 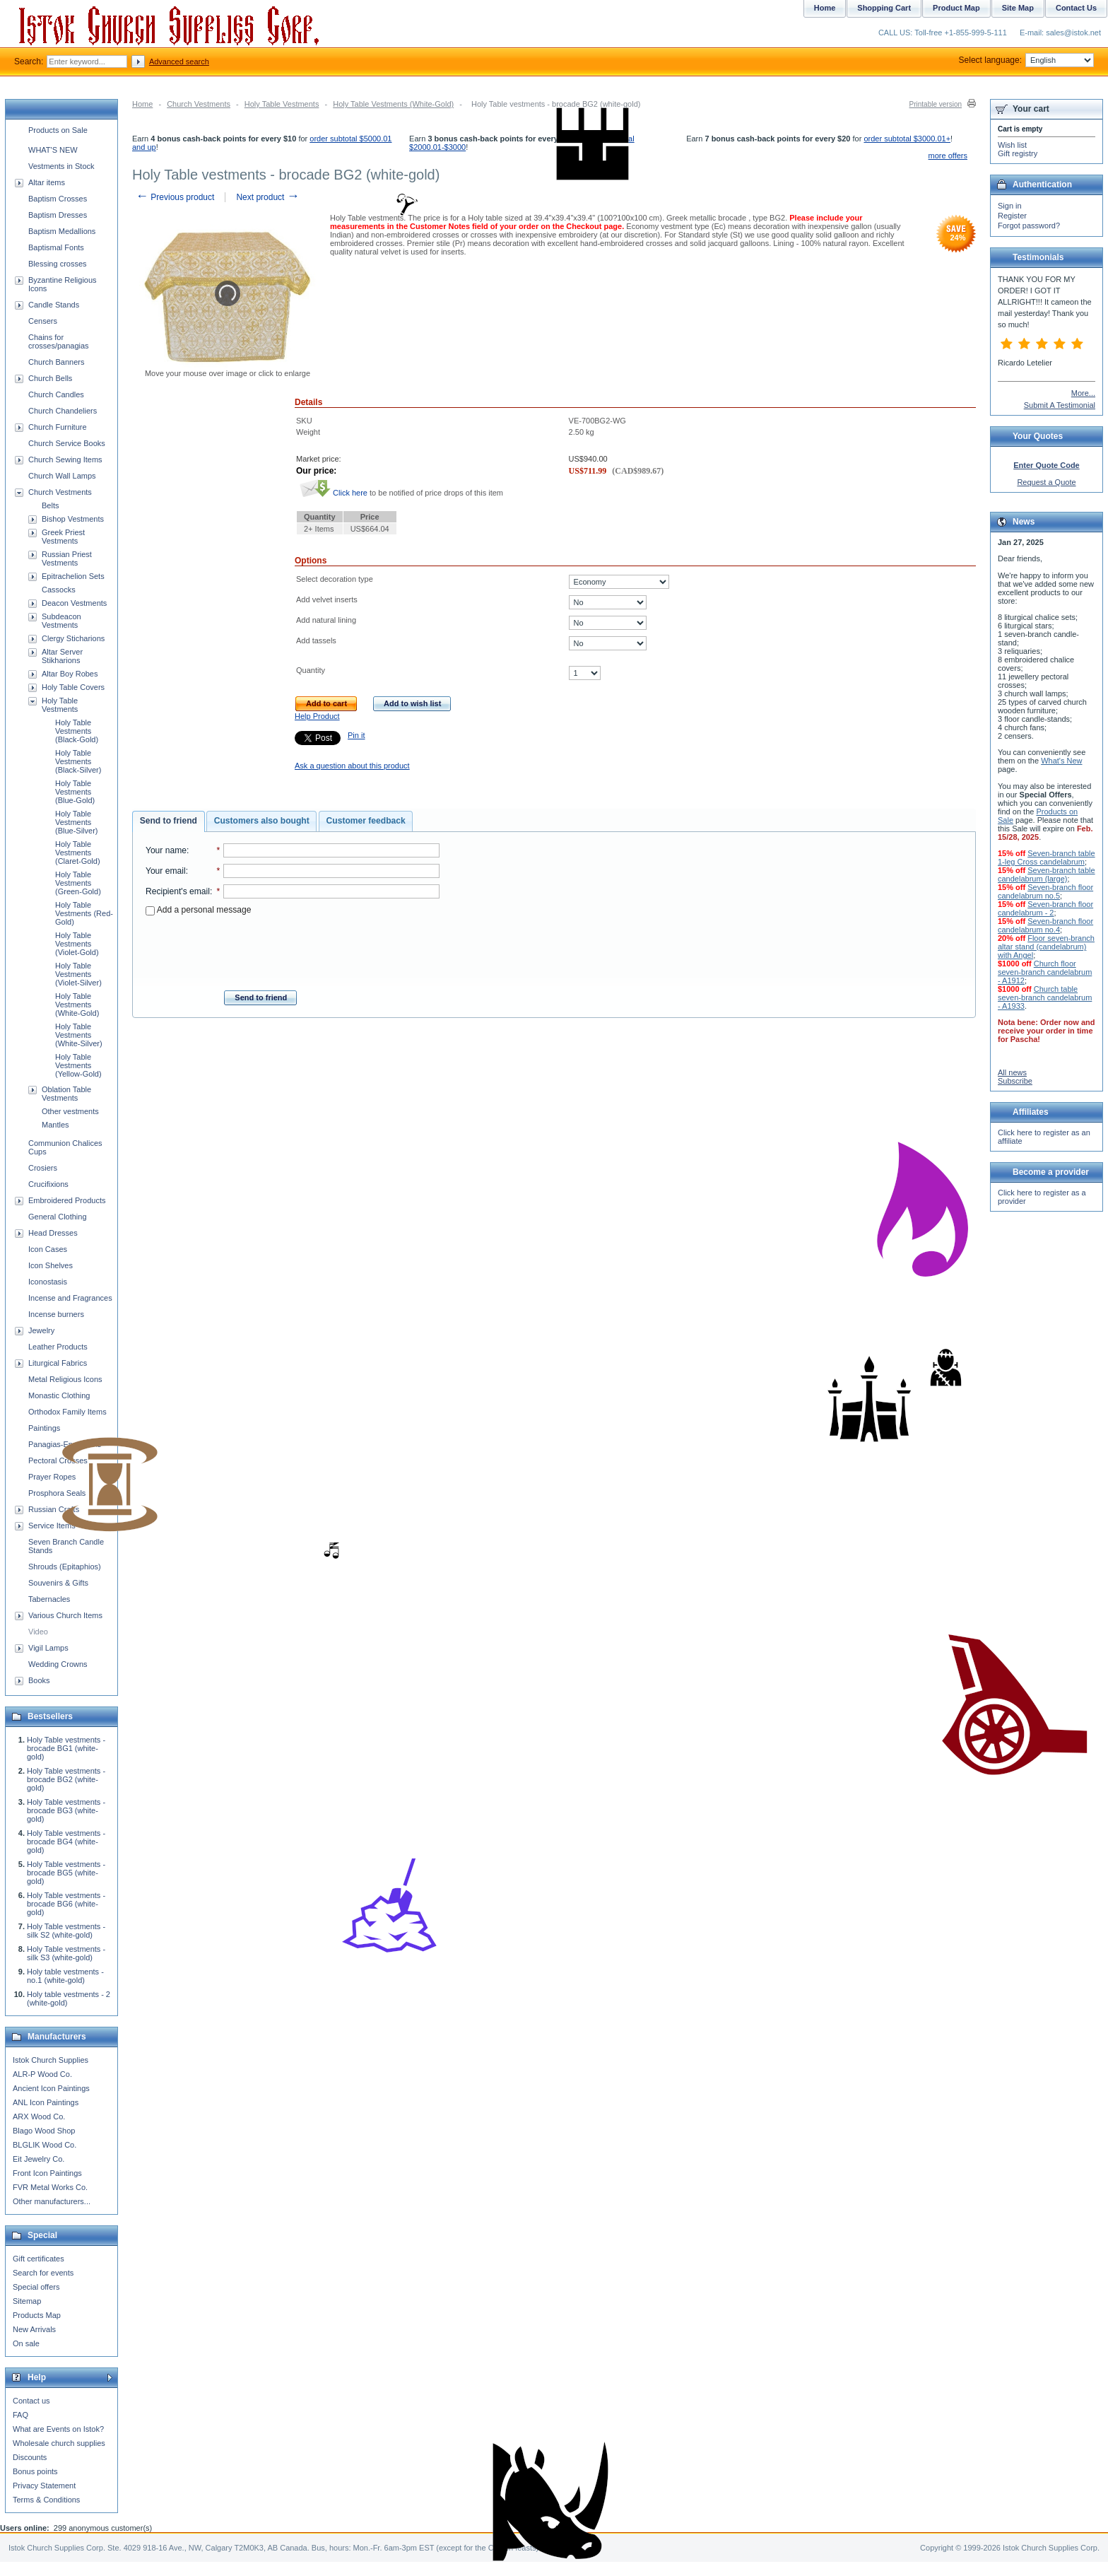 What do you see at coordinates (1014, 1704) in the screenshot?
I see `helicopter tail rotor component in a game interface` at bounding box center [1014, 1704].